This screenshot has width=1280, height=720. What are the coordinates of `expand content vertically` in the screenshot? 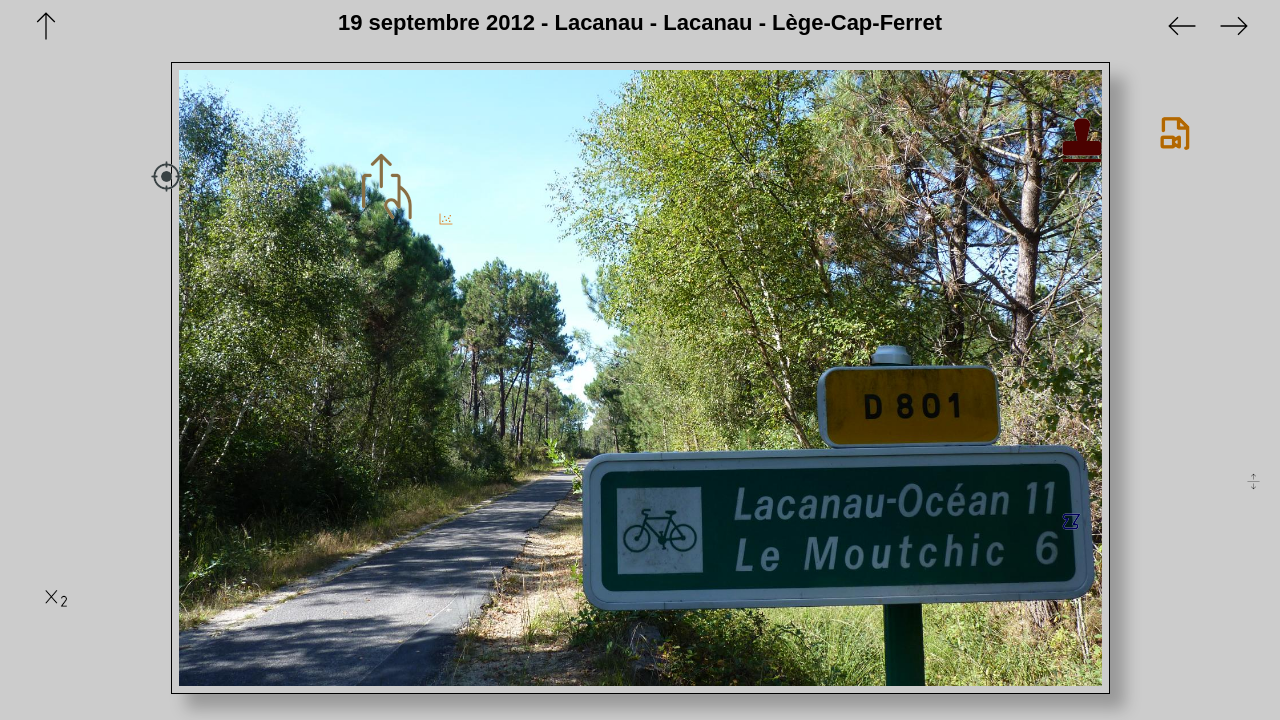 It's located at (1253, 481).